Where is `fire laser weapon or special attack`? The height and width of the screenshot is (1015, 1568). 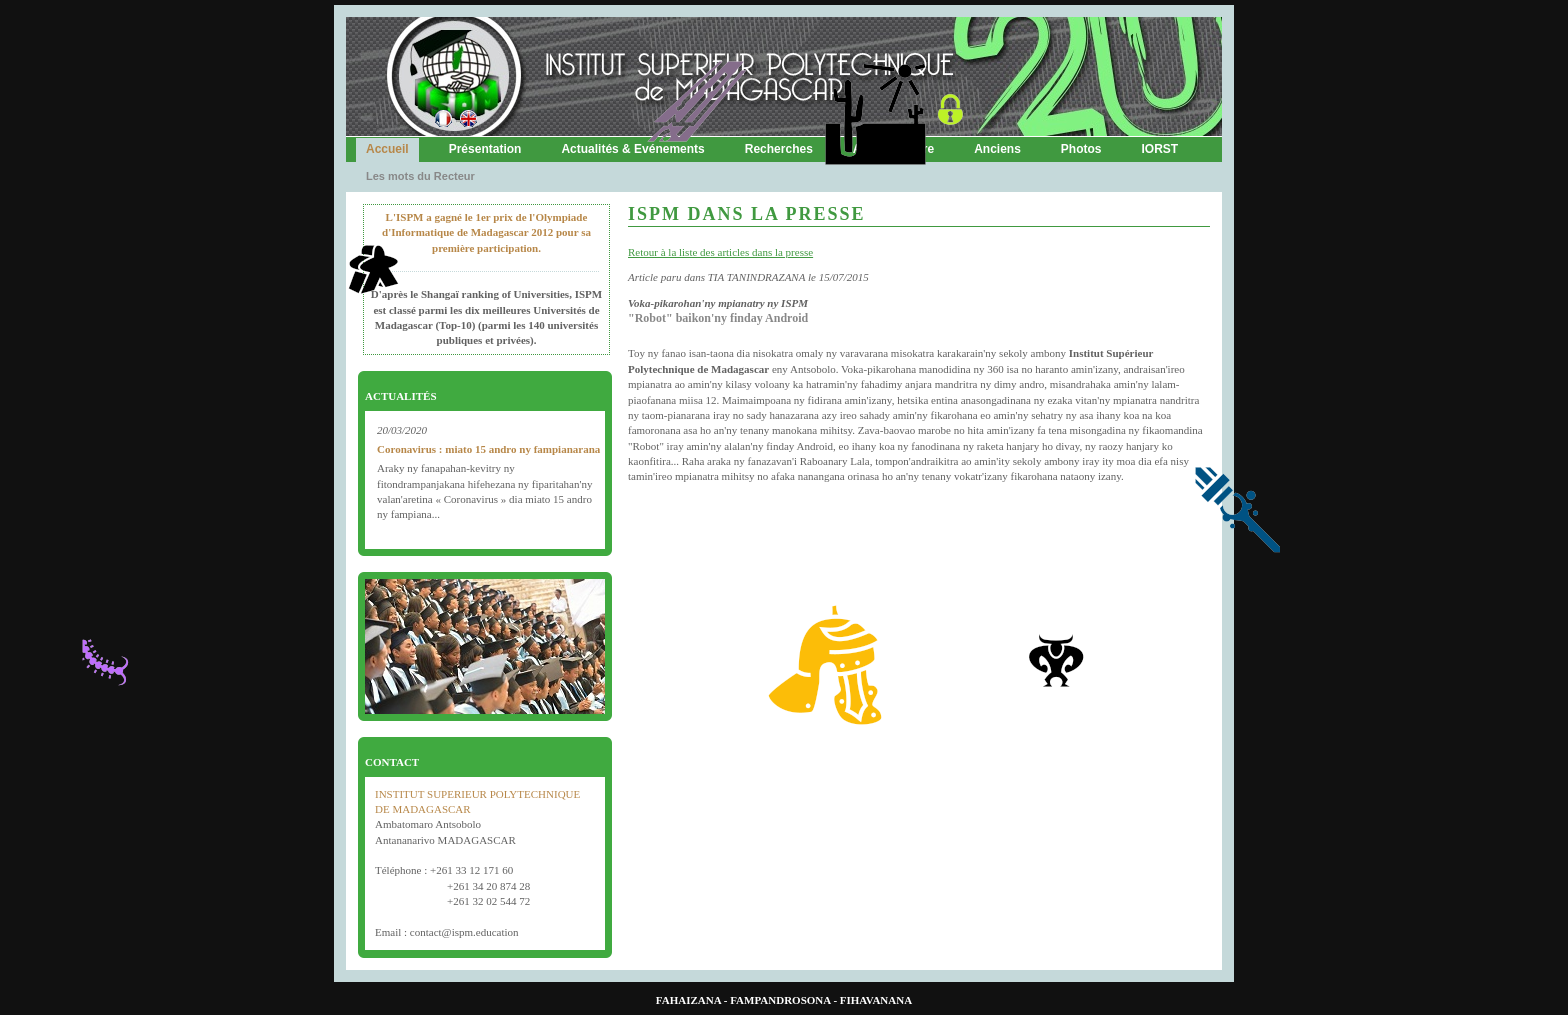 fire laser weapon or special attack is located at coordinates (1237, 509).